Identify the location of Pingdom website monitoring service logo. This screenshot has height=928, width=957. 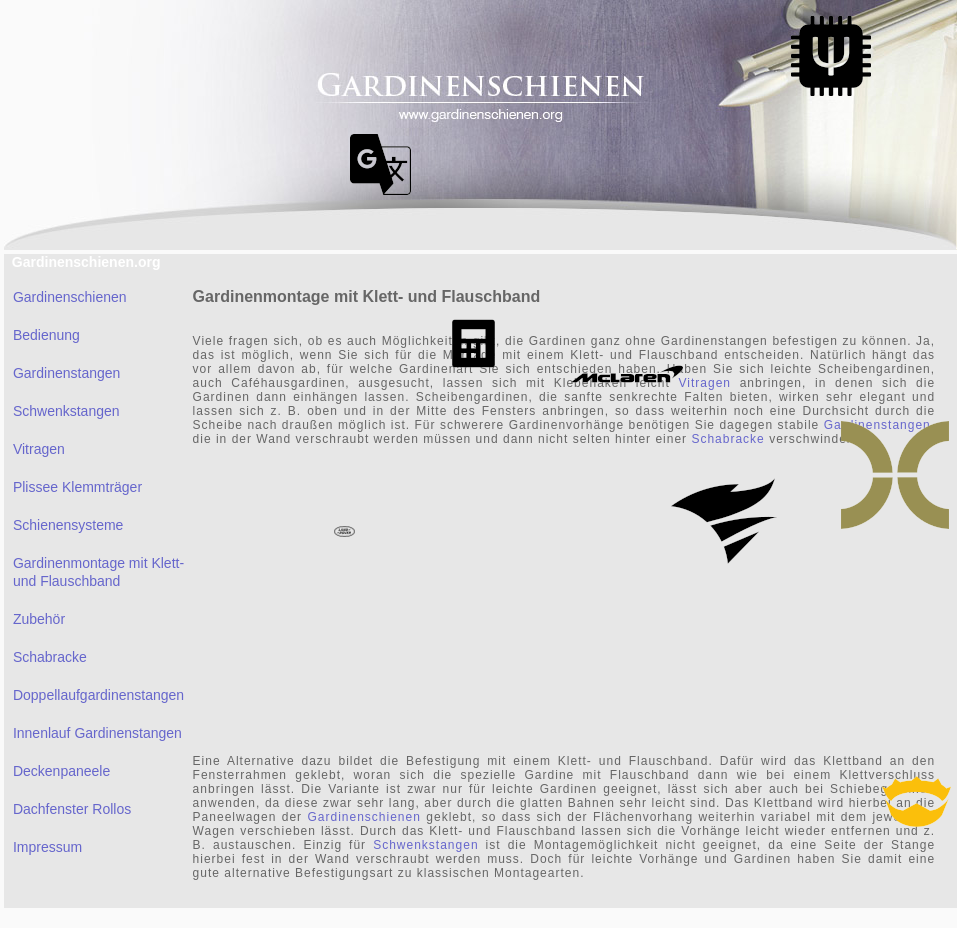
(724, 521).